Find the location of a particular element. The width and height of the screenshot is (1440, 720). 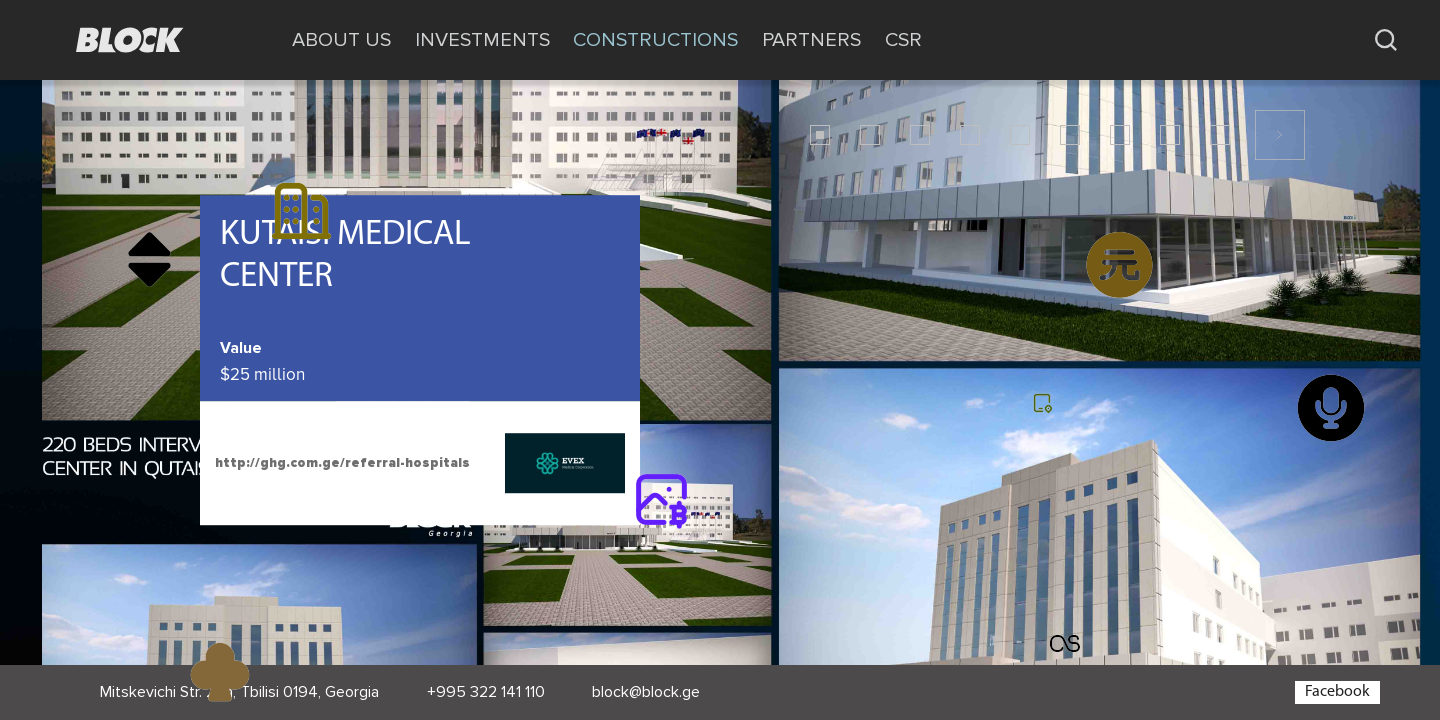

select clubs suit in a card game is located at coordinates (220, 672).